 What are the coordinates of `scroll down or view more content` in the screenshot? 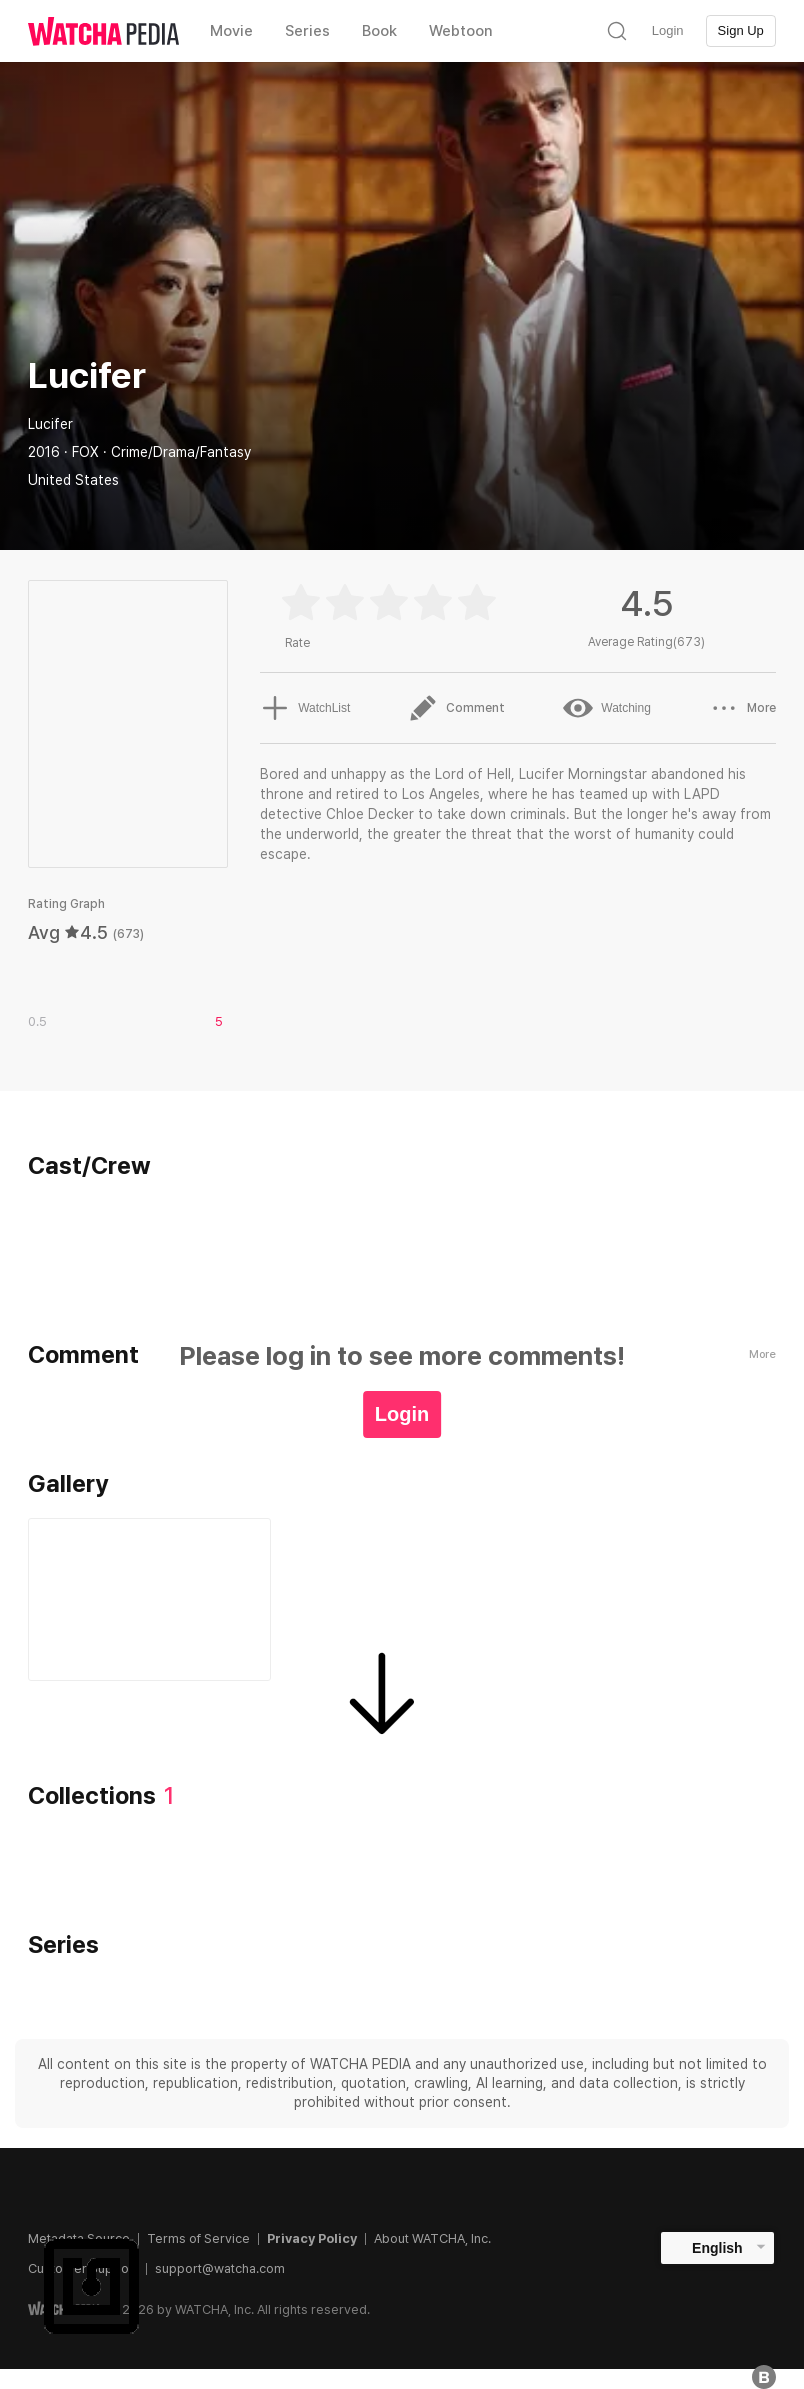 It's located at (383, 1694).